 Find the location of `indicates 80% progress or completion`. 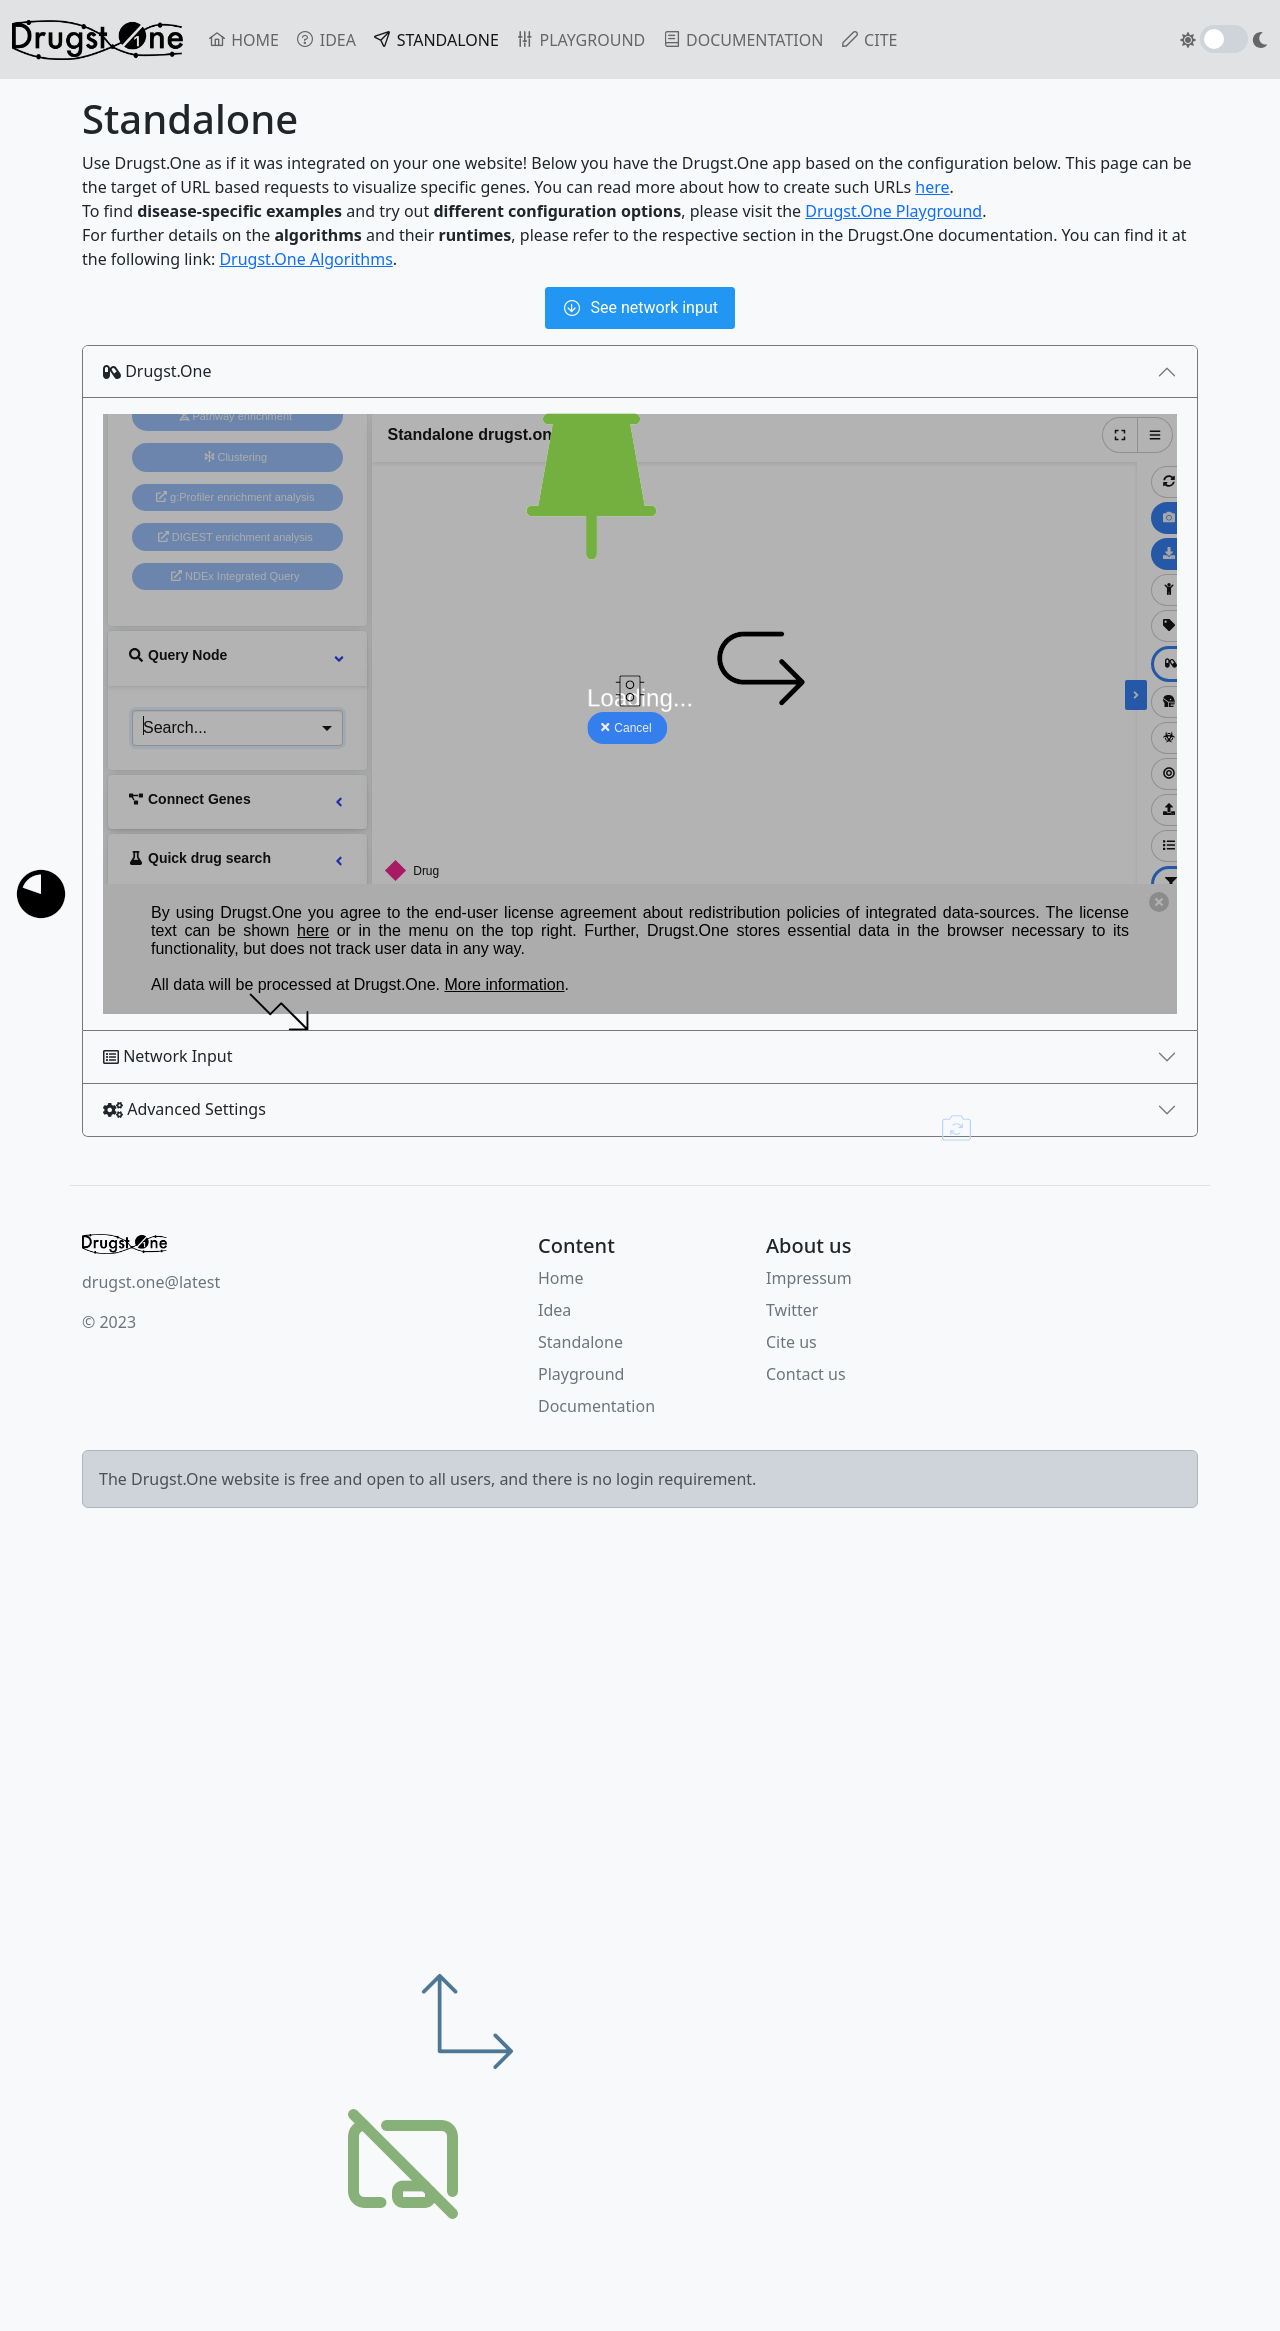

indicates 80% progress or completion is located at coordinates (41, 894).